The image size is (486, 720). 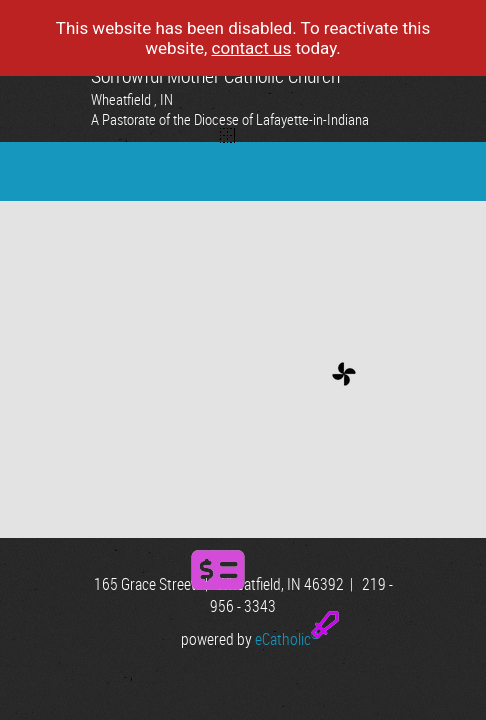 What do you see at coordinates (325, 625) in the screenshot?
I see `access combat or battle features` at bounding box center [325, 625].